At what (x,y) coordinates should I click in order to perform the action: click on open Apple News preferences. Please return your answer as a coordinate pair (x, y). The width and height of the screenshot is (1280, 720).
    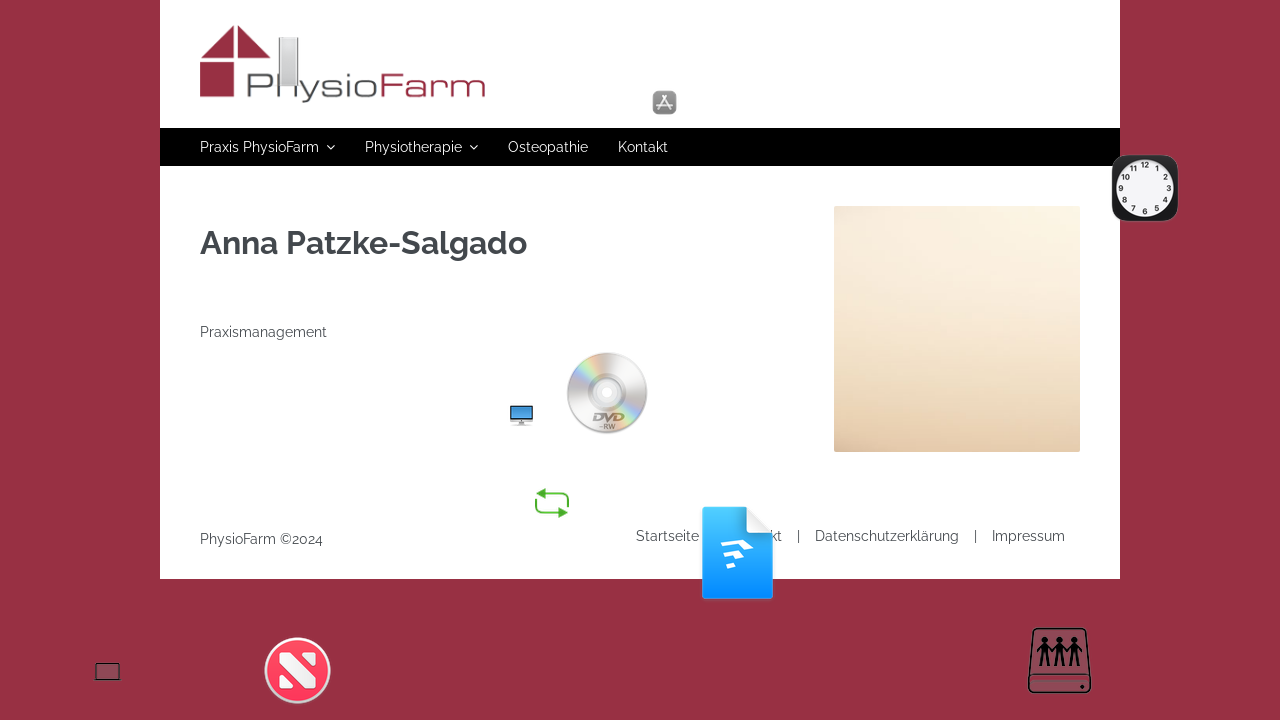
    Looking at the image, I should click on (297, 670).